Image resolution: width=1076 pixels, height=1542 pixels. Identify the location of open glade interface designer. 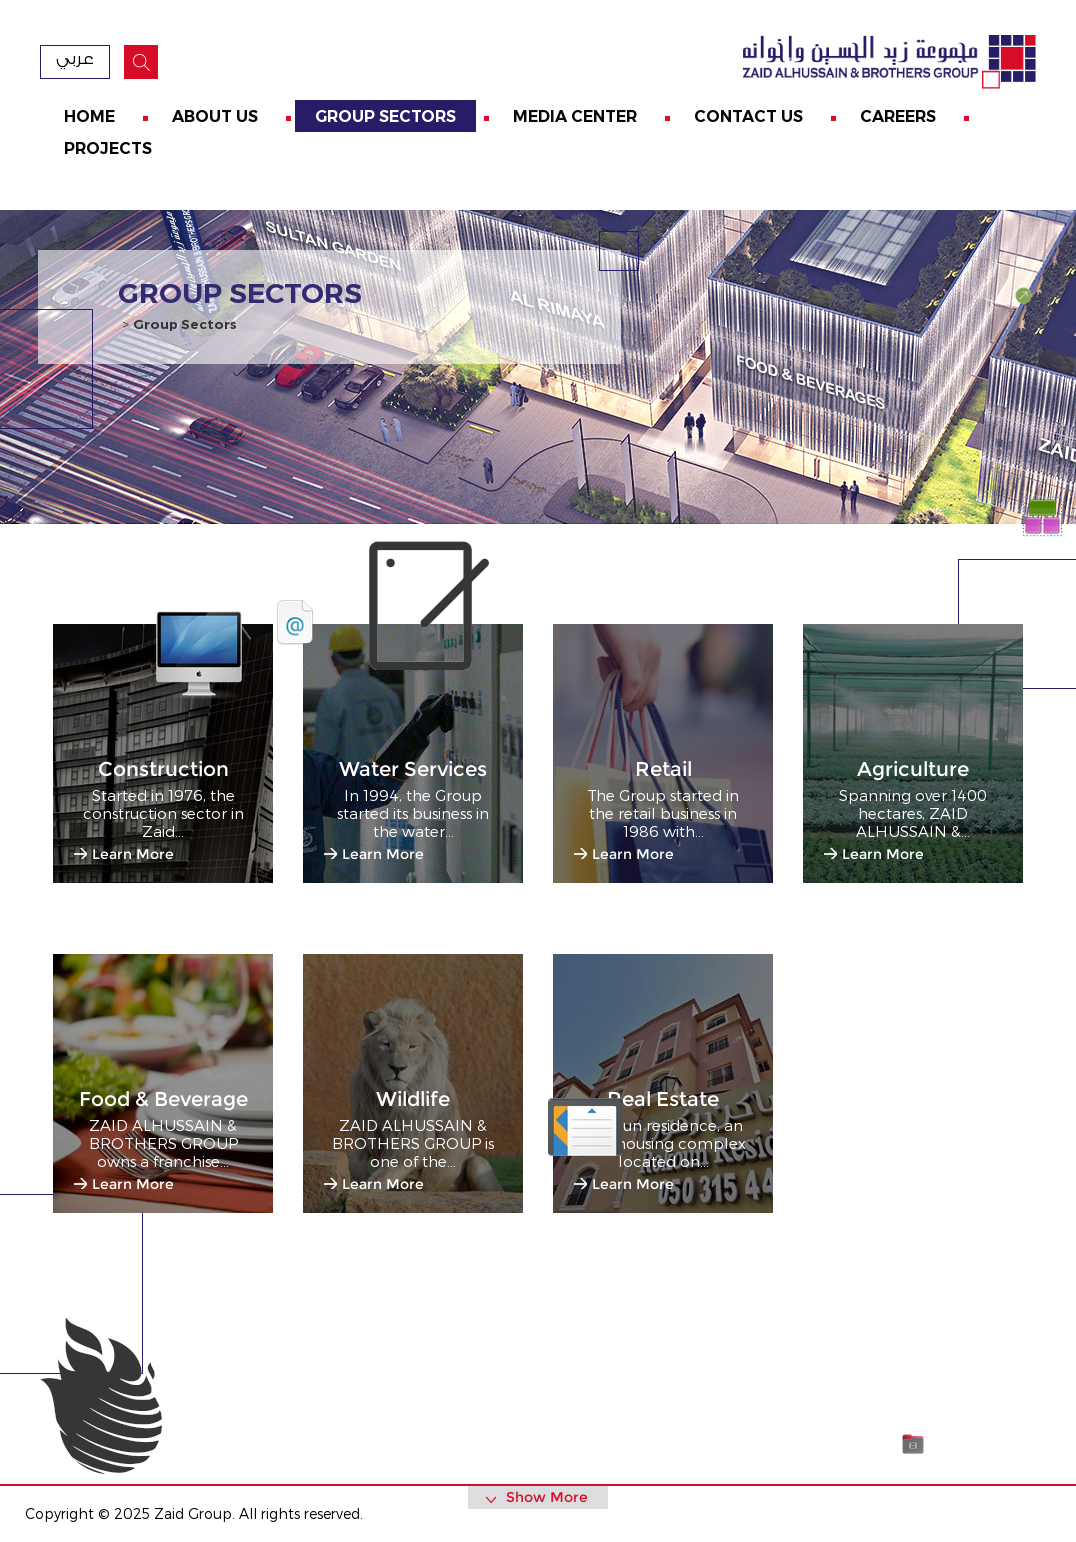
(101, 1396).